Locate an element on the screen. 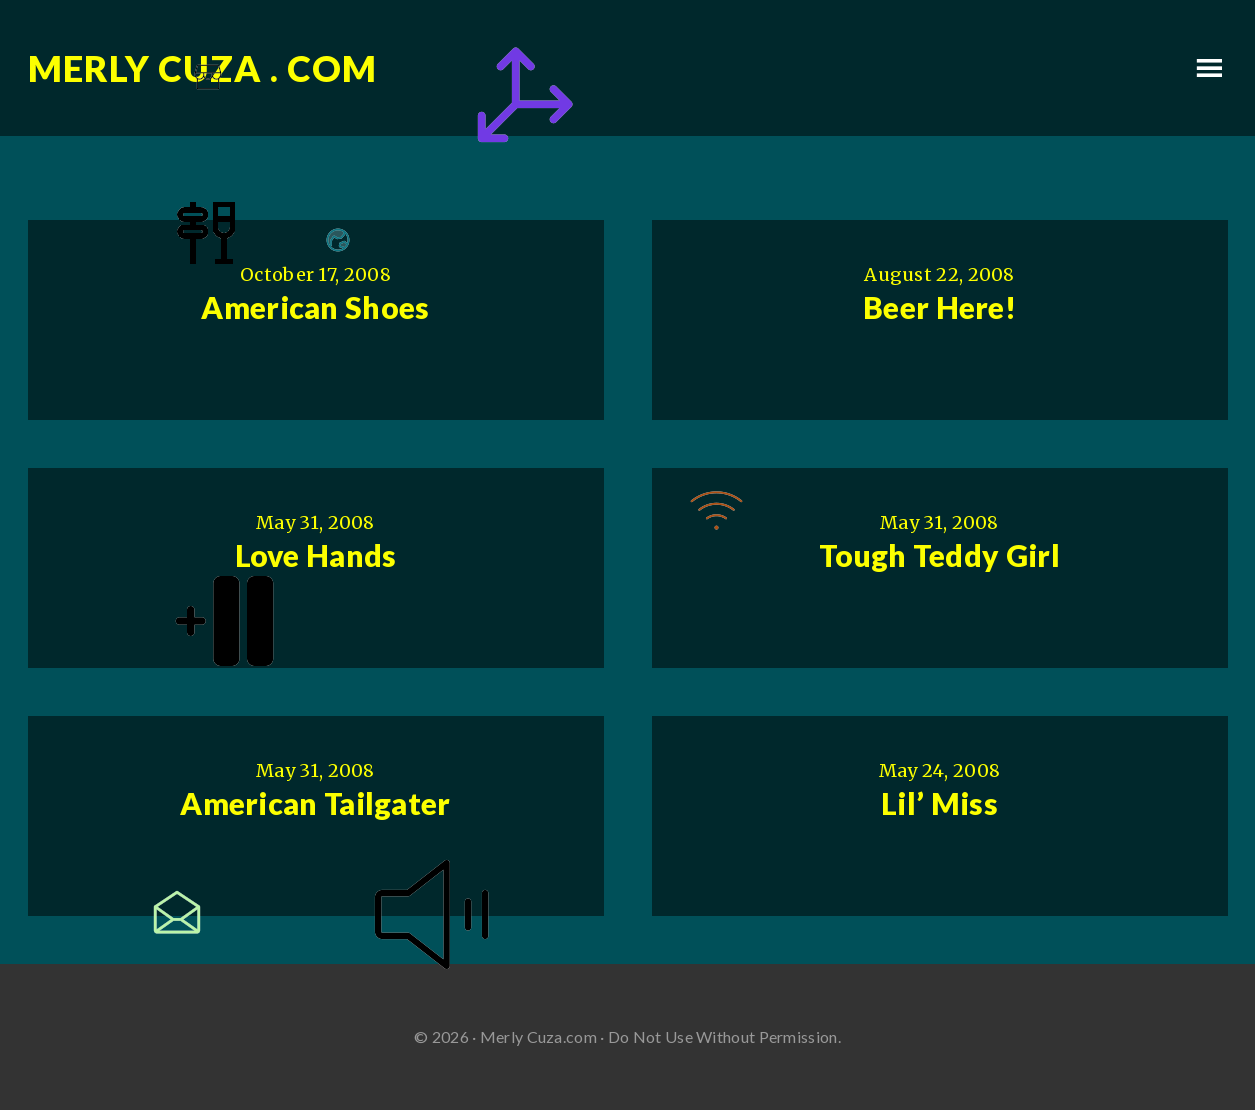 The height and width of the screenshot is (1110, 1255). switch to international or global settings is located at coordinates (338, 240).